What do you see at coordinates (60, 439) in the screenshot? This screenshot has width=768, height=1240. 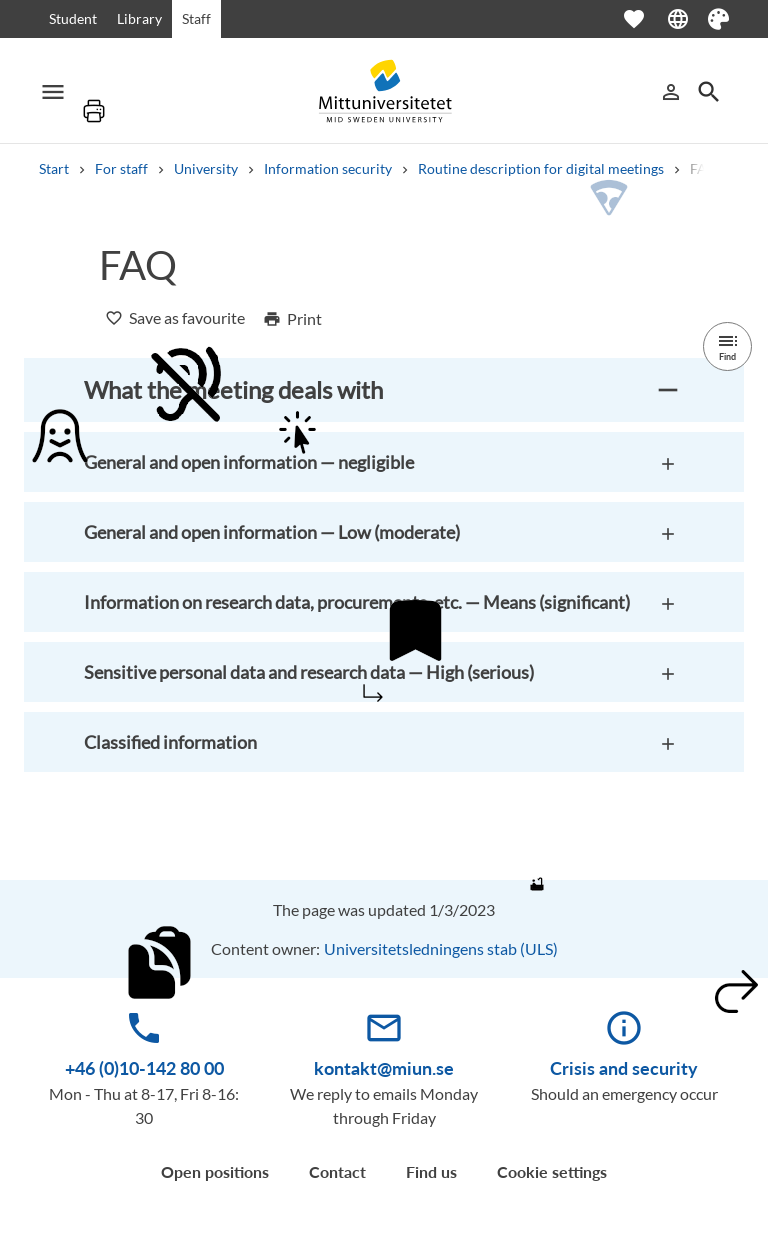 I see `indicates linux operating system compatibility` at bounding box center [60, 439].